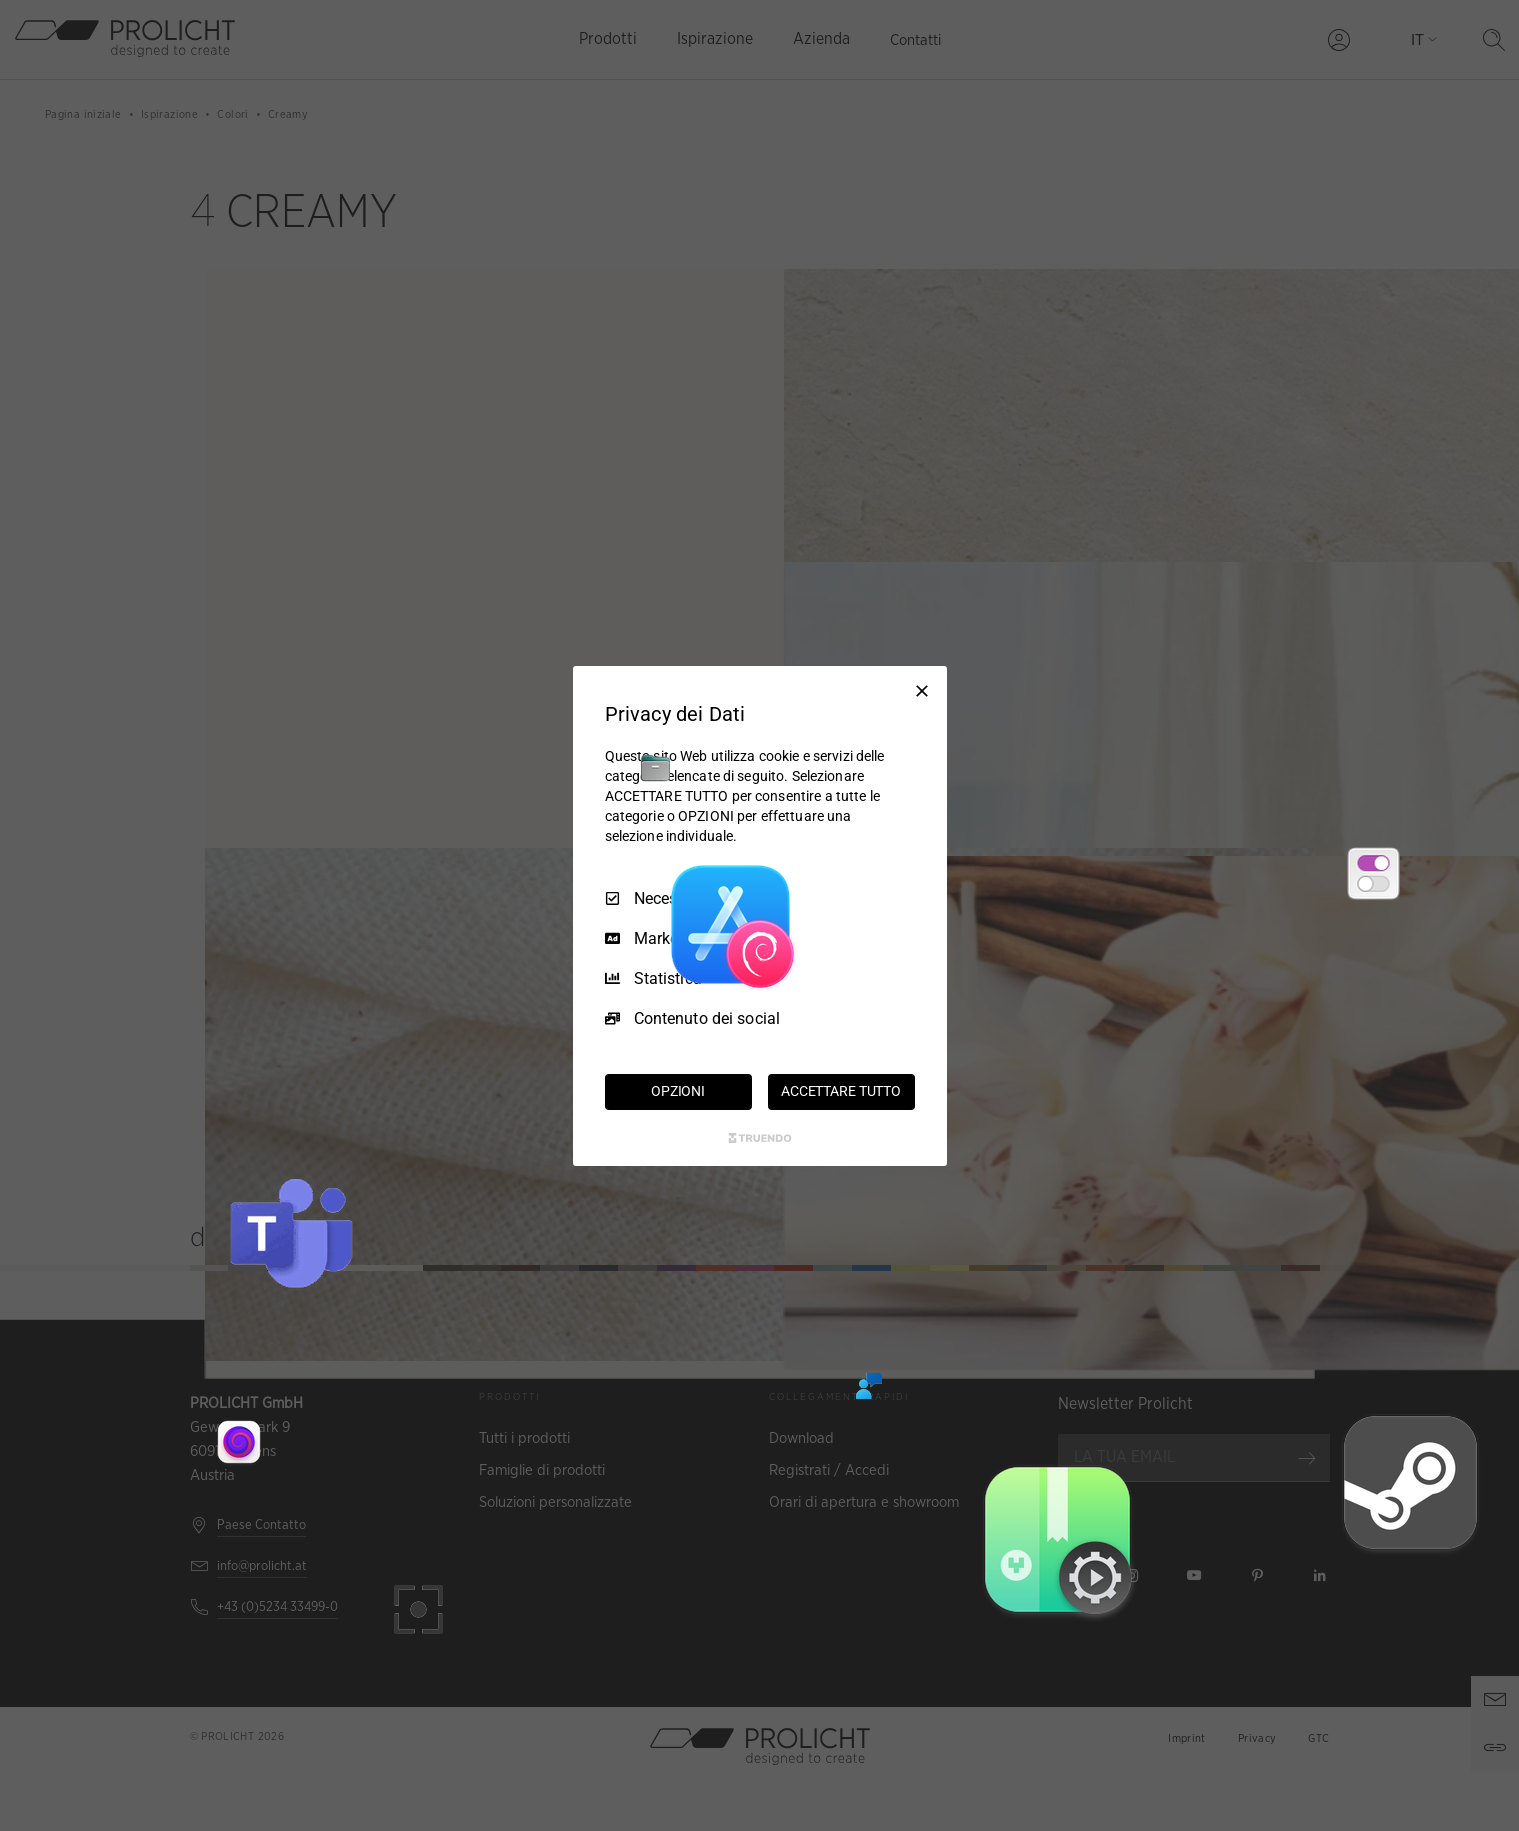  Describe the element at coordinates (730, 924) in the screenshot. I see `open the debian software center` at that location.